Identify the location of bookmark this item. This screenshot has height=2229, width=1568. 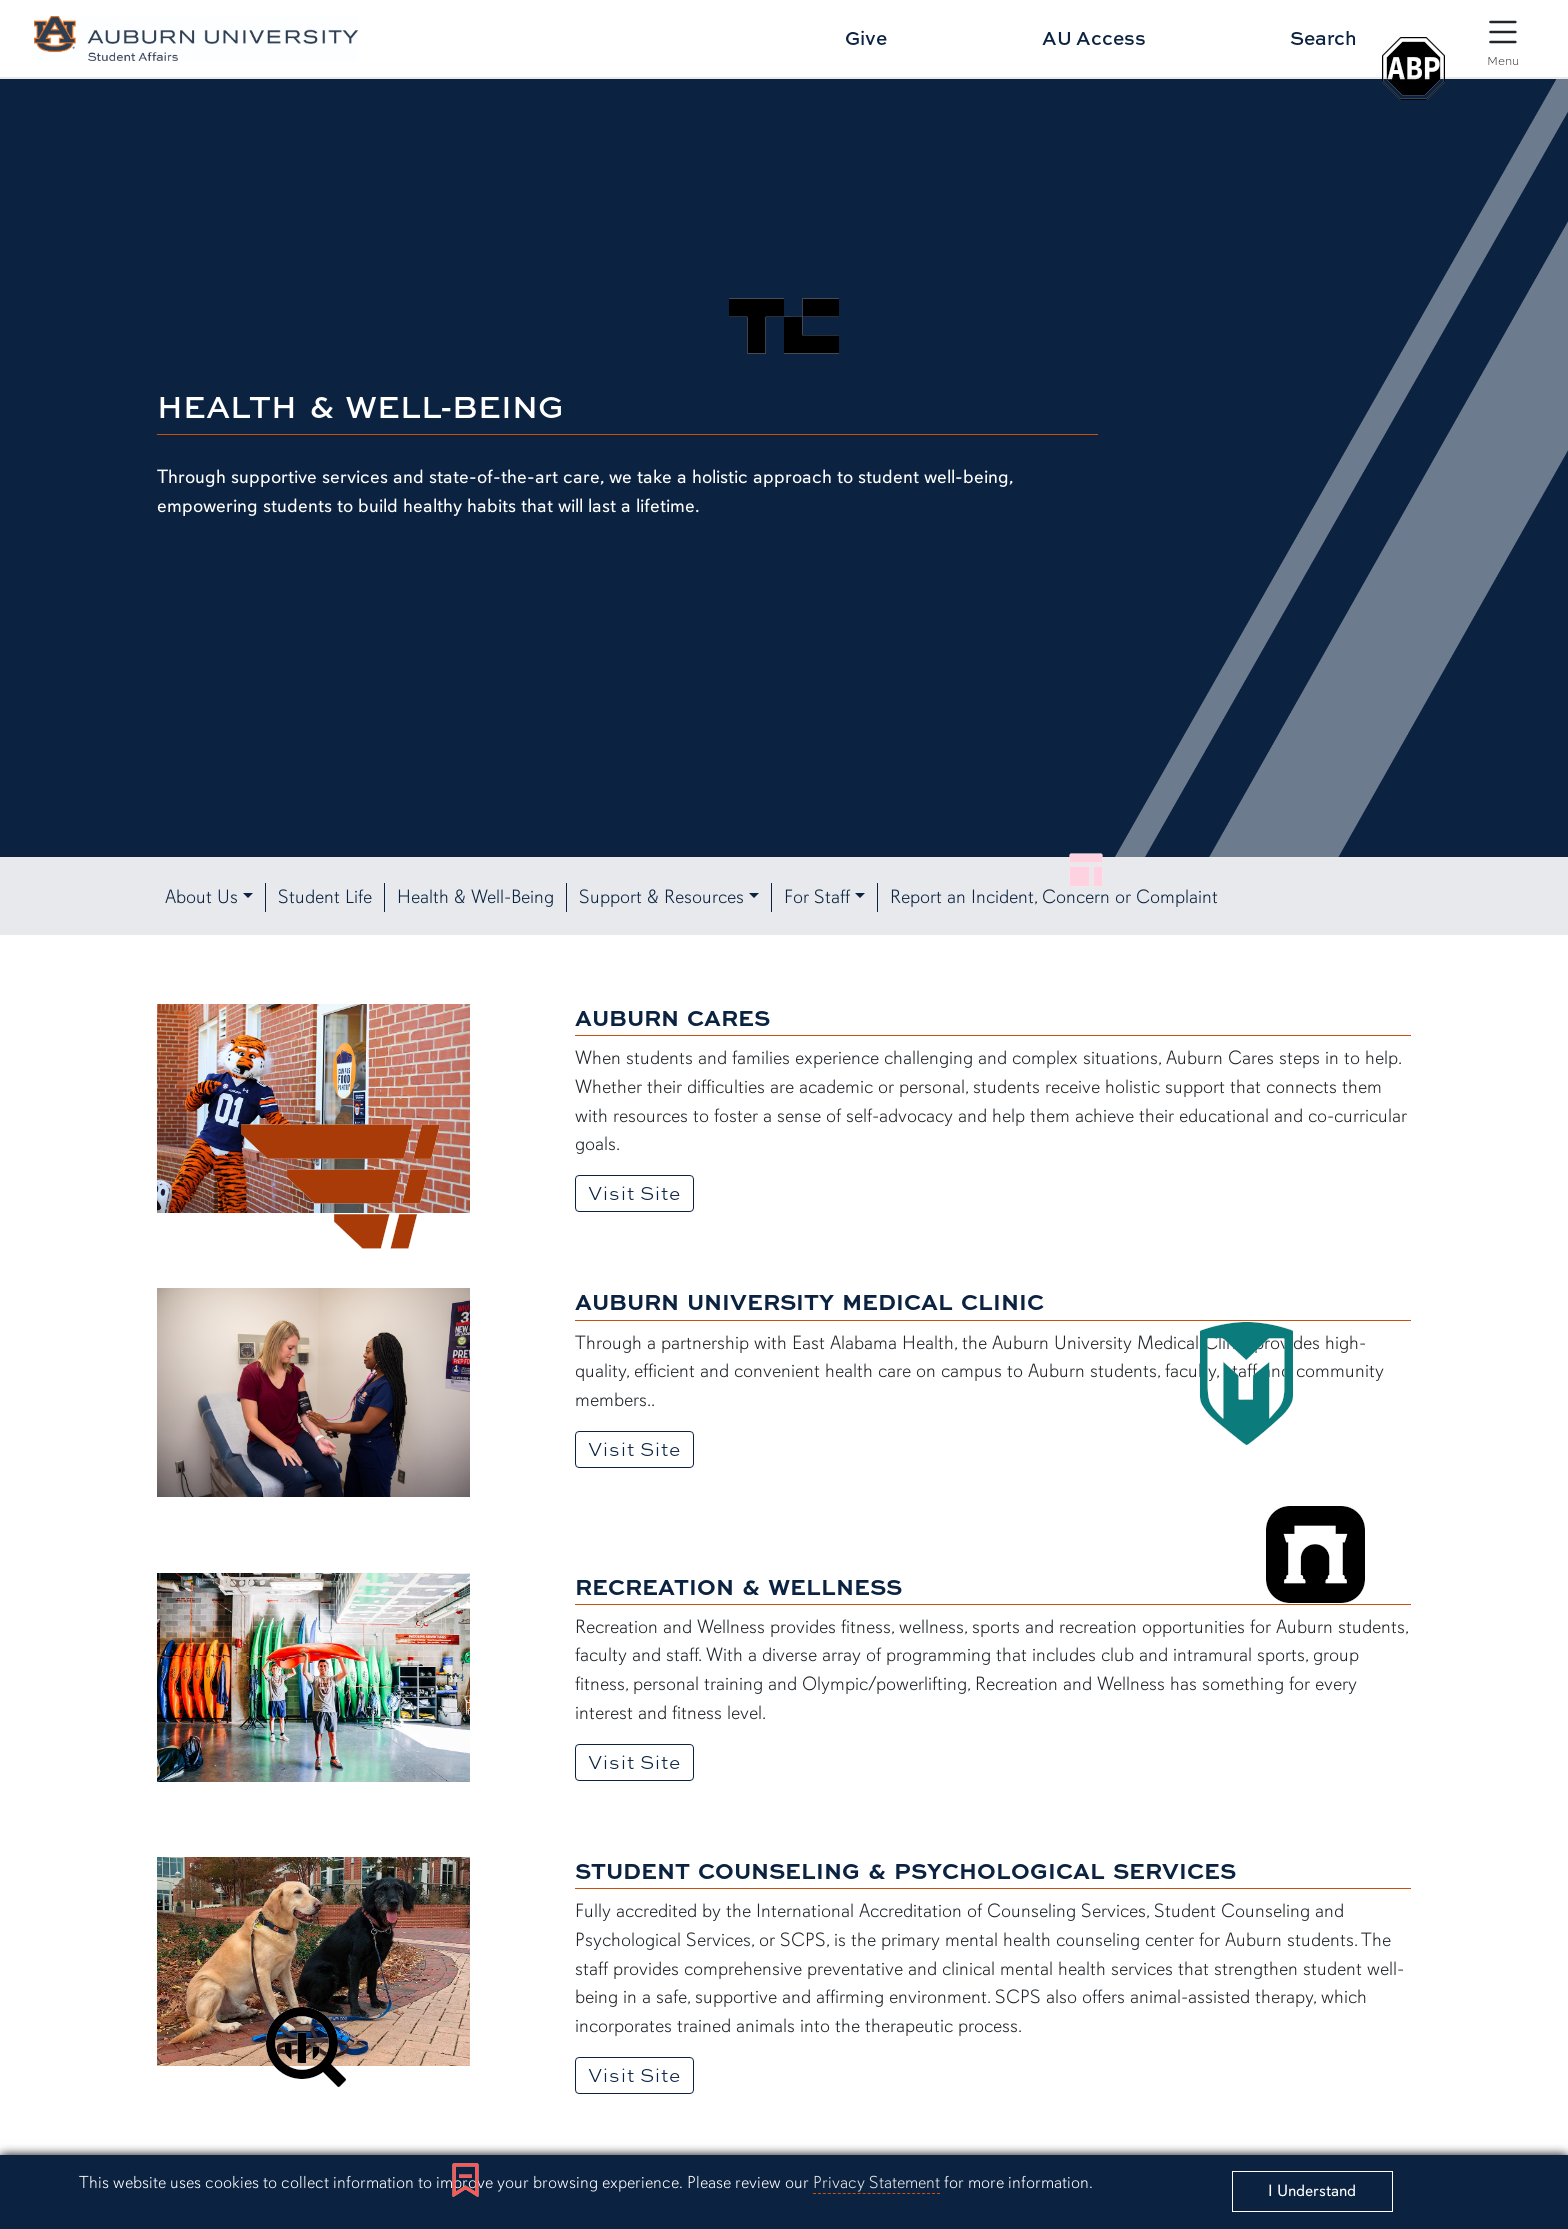
(465, 2179).